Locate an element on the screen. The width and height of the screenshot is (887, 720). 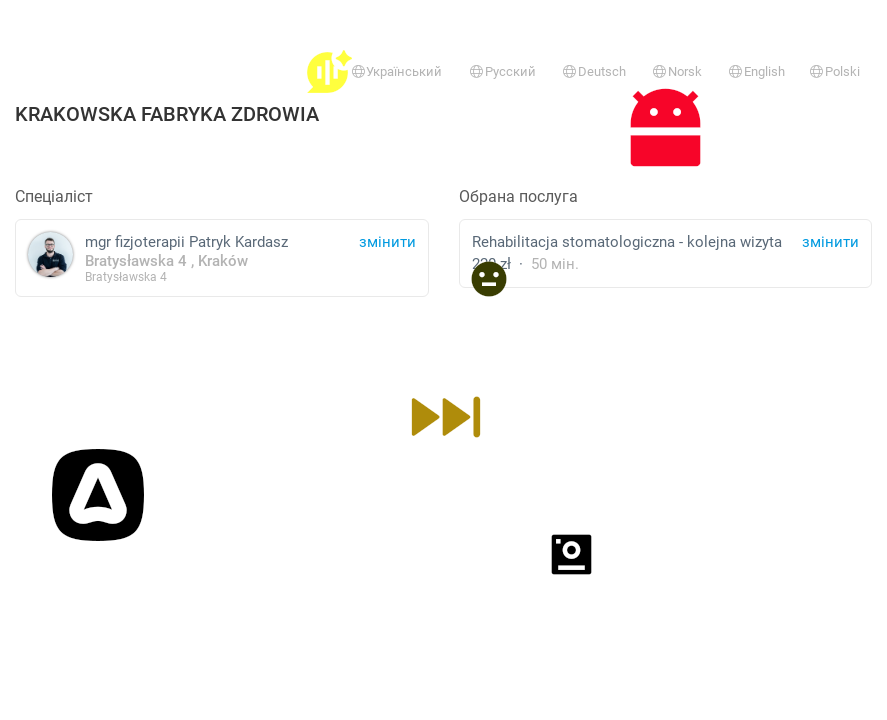
access polaroid or instant camera features is located at coordinates (571, 554).